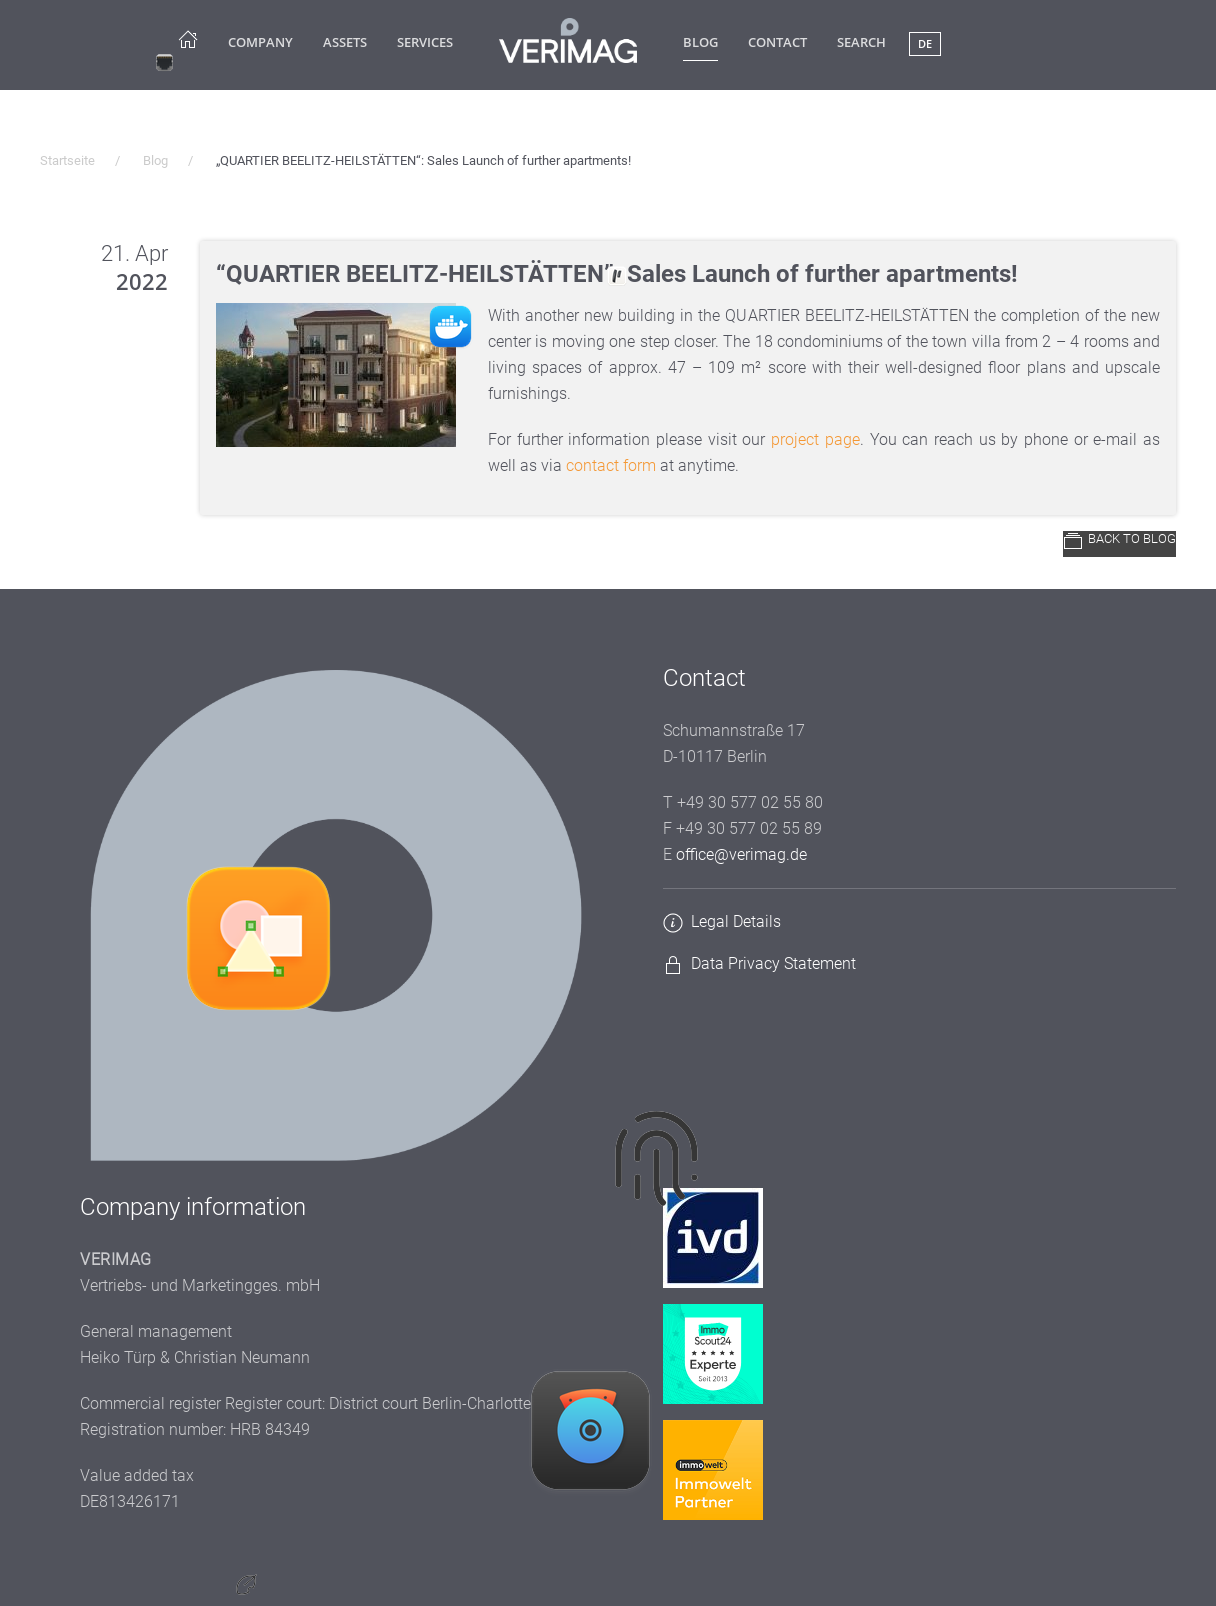 The height and width of the screenshot is (1606, 1216). Describe the element at coordinates (656, 1158) in the screenshot. I see `authenticate with fingerprint` at that location.